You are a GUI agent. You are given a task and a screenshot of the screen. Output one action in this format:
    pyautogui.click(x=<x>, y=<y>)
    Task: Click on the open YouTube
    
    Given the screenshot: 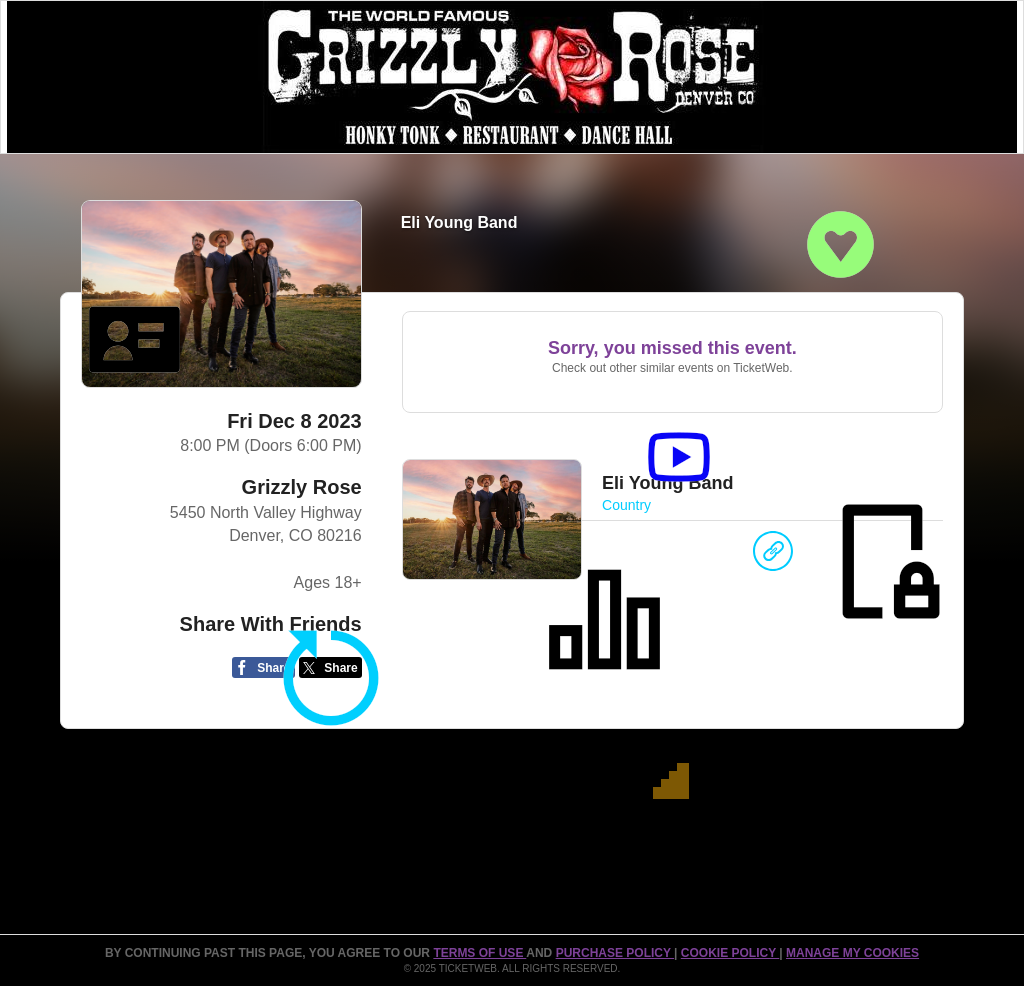 What is the action you would take?
    pyautogui.click(x=679, y=457)
    